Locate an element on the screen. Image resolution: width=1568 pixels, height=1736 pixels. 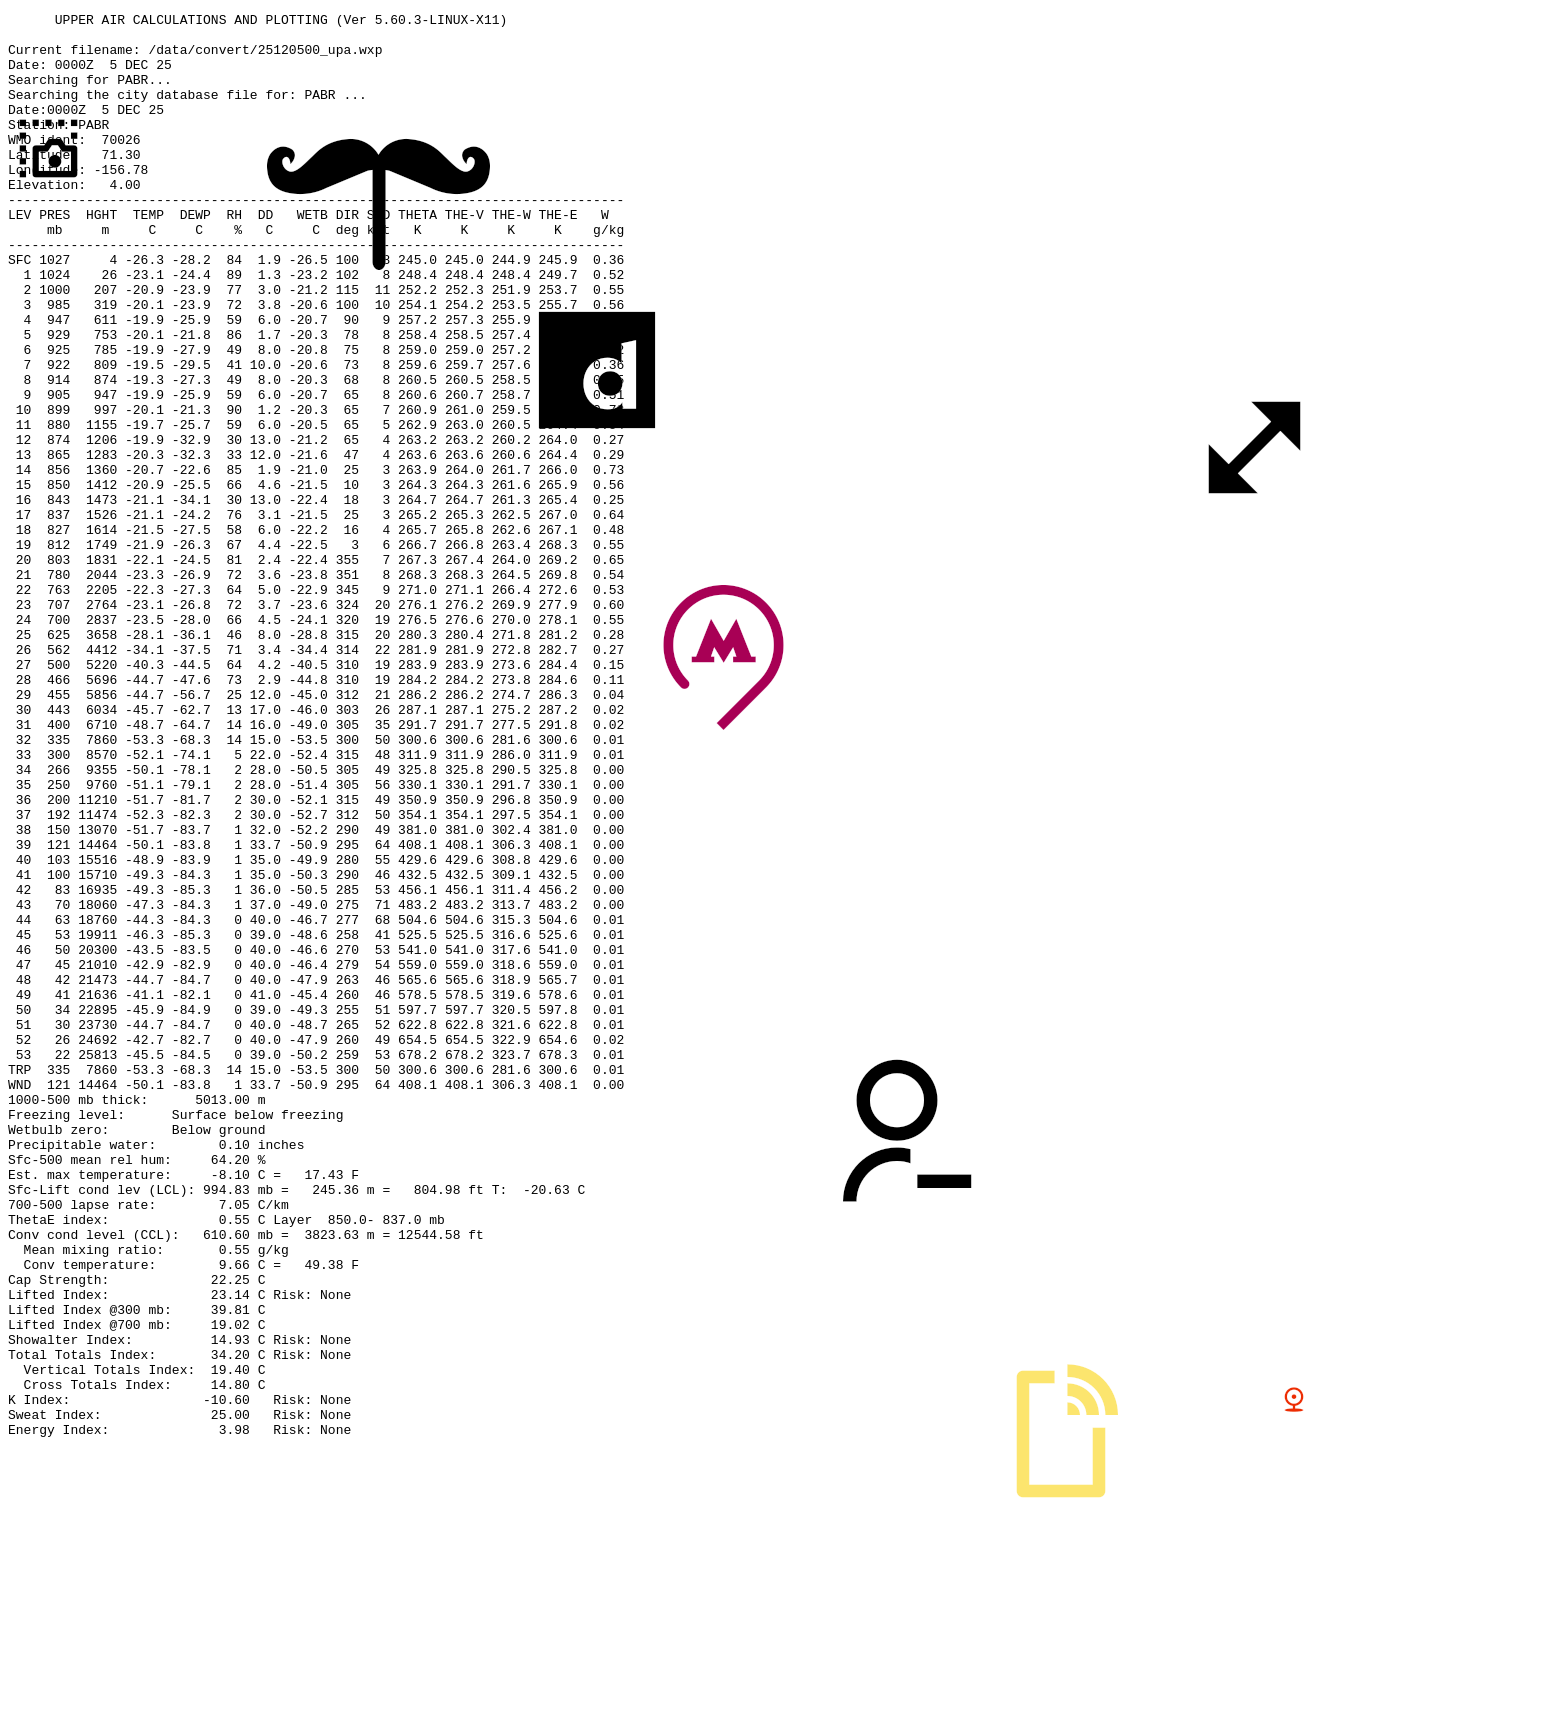
open the Moscow Metro app is located at coordinates (723, 657).